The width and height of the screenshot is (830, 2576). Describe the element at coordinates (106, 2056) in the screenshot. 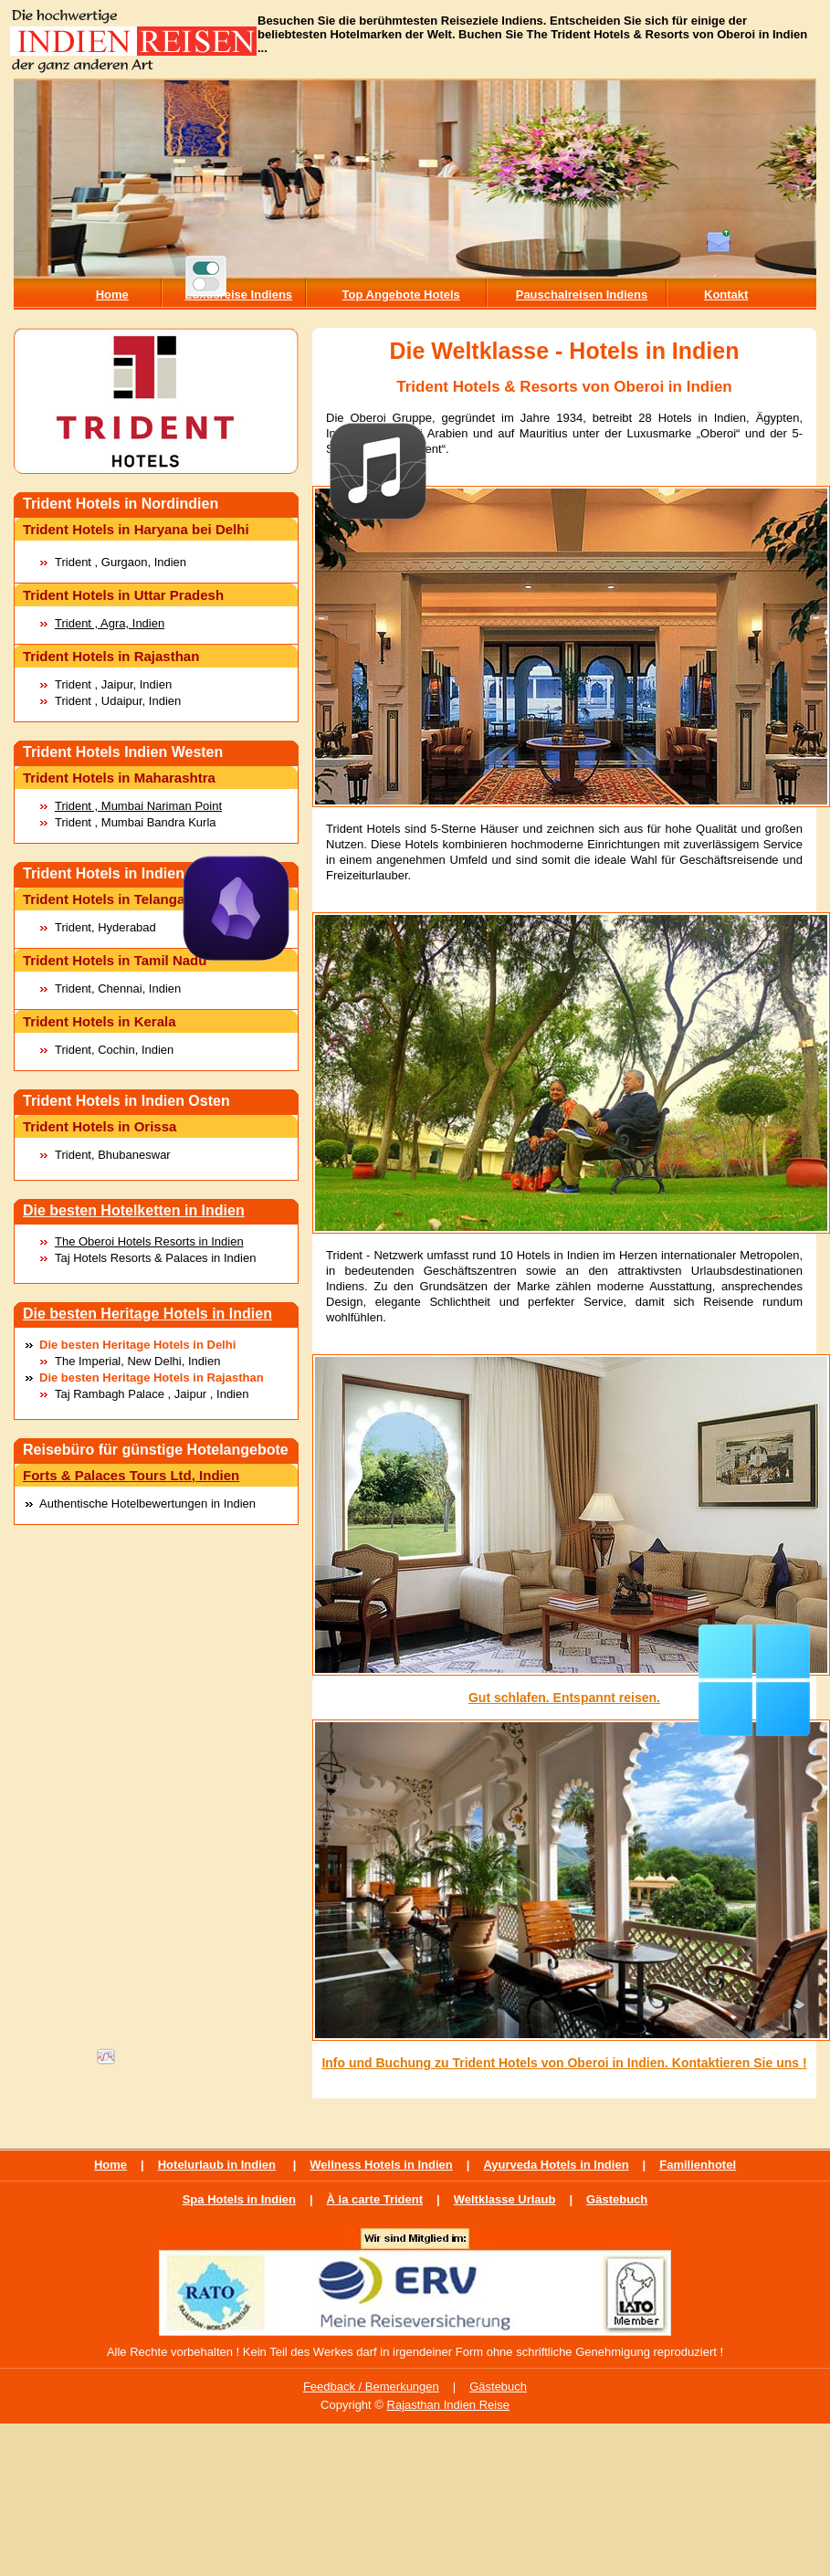

I see `view power usage statistics and graphs` at that location.